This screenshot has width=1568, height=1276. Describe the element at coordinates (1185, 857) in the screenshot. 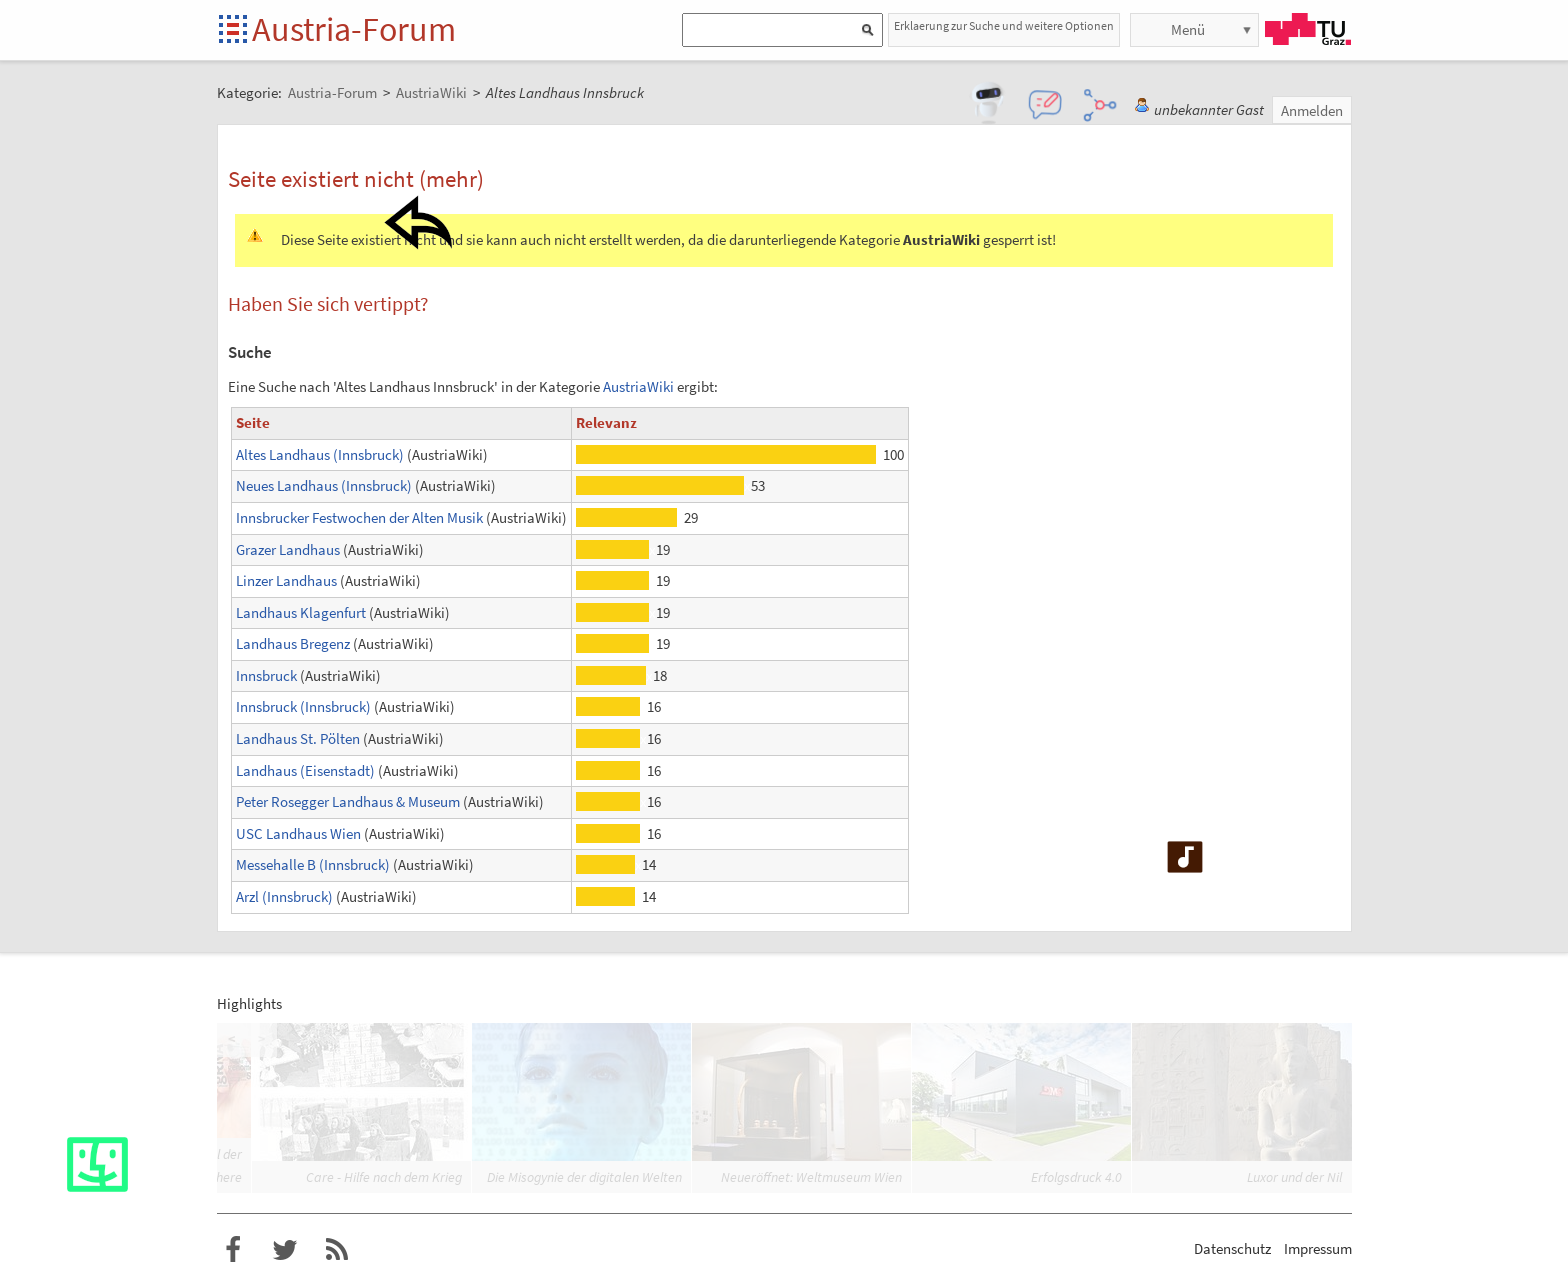

I see `play or access music files` at that location.